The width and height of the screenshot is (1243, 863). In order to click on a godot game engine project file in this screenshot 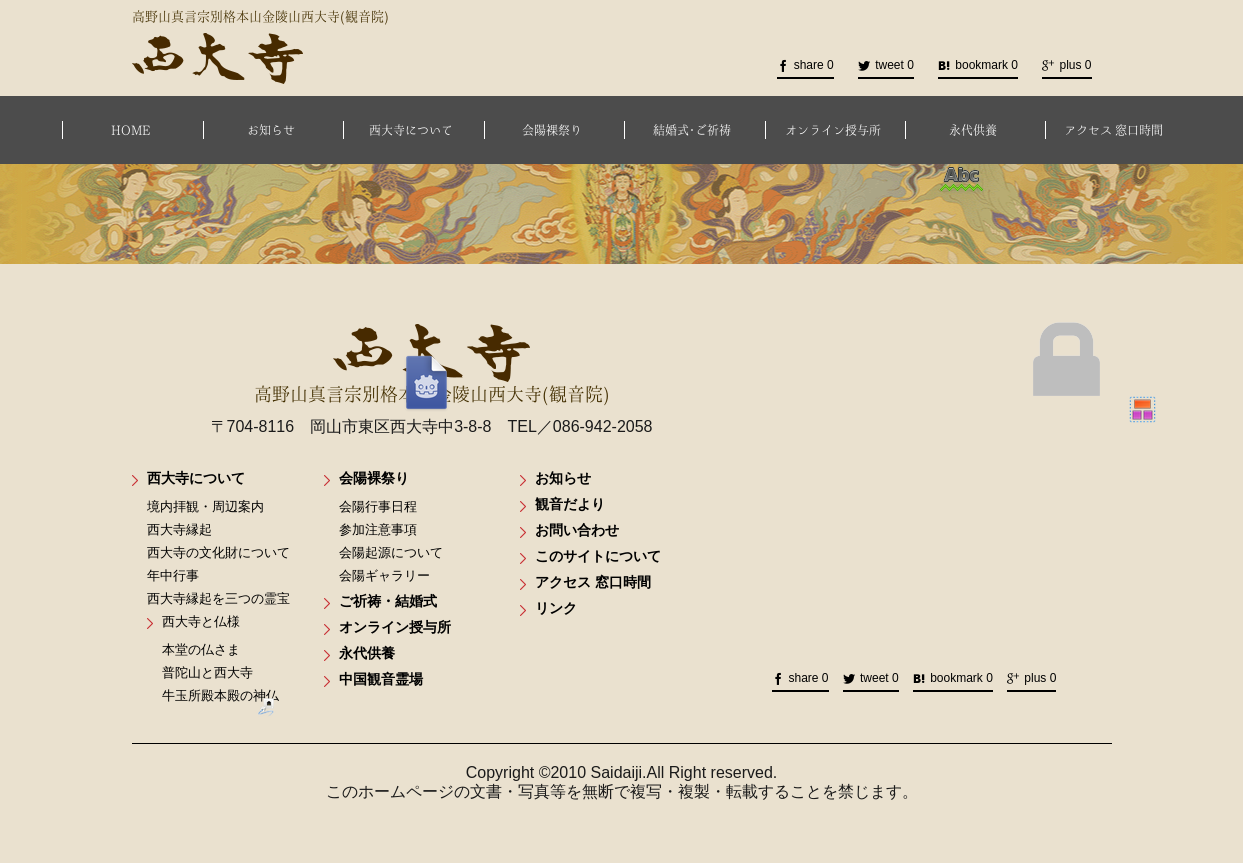, I will do `click(426, 383)`.